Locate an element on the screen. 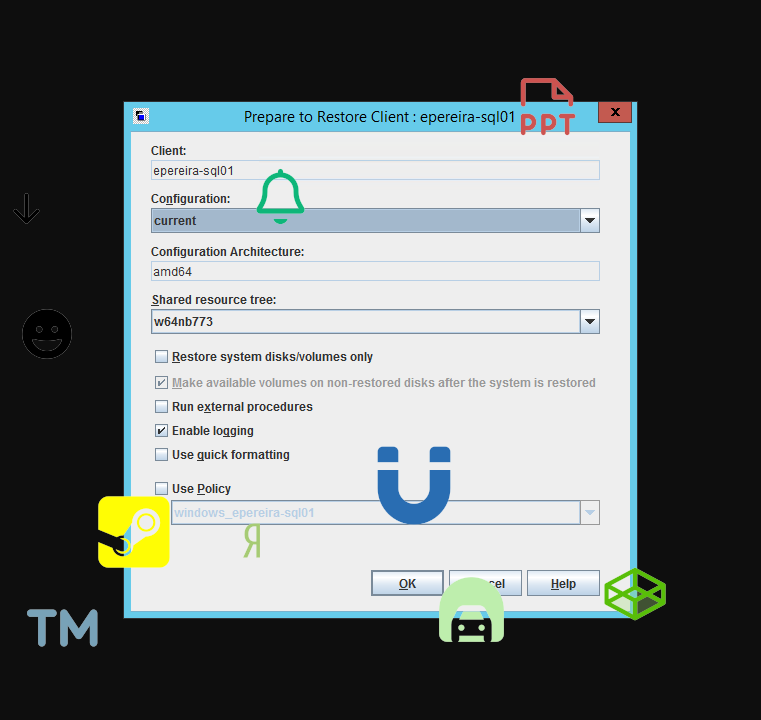  open Yandex services is located at coordinates (251, 540).